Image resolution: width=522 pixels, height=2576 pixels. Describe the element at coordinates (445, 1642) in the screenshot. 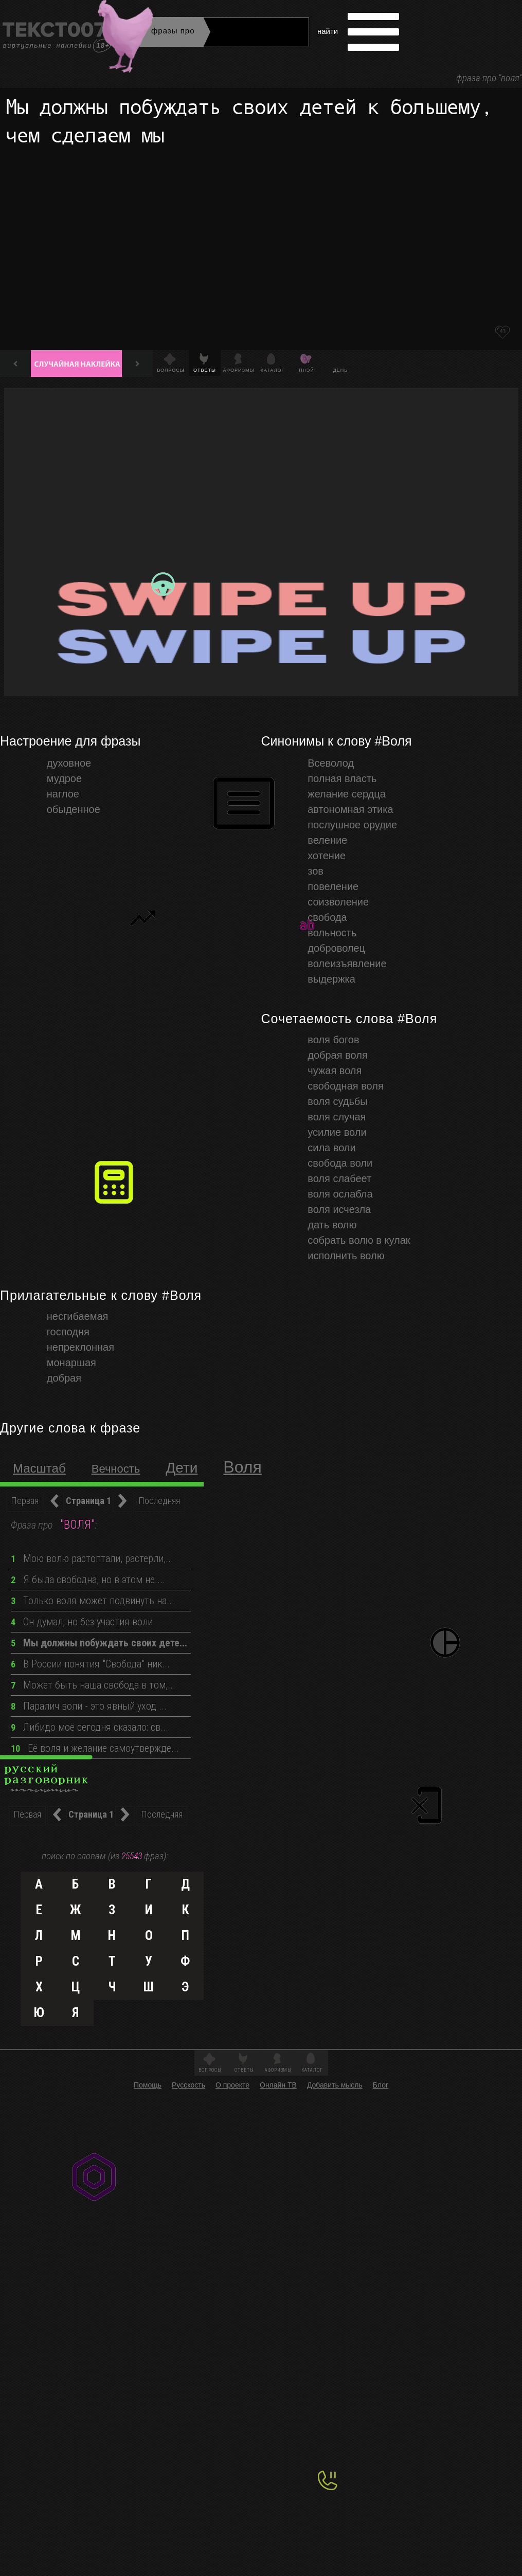

I see `view data breakdown or statistics` at that location.